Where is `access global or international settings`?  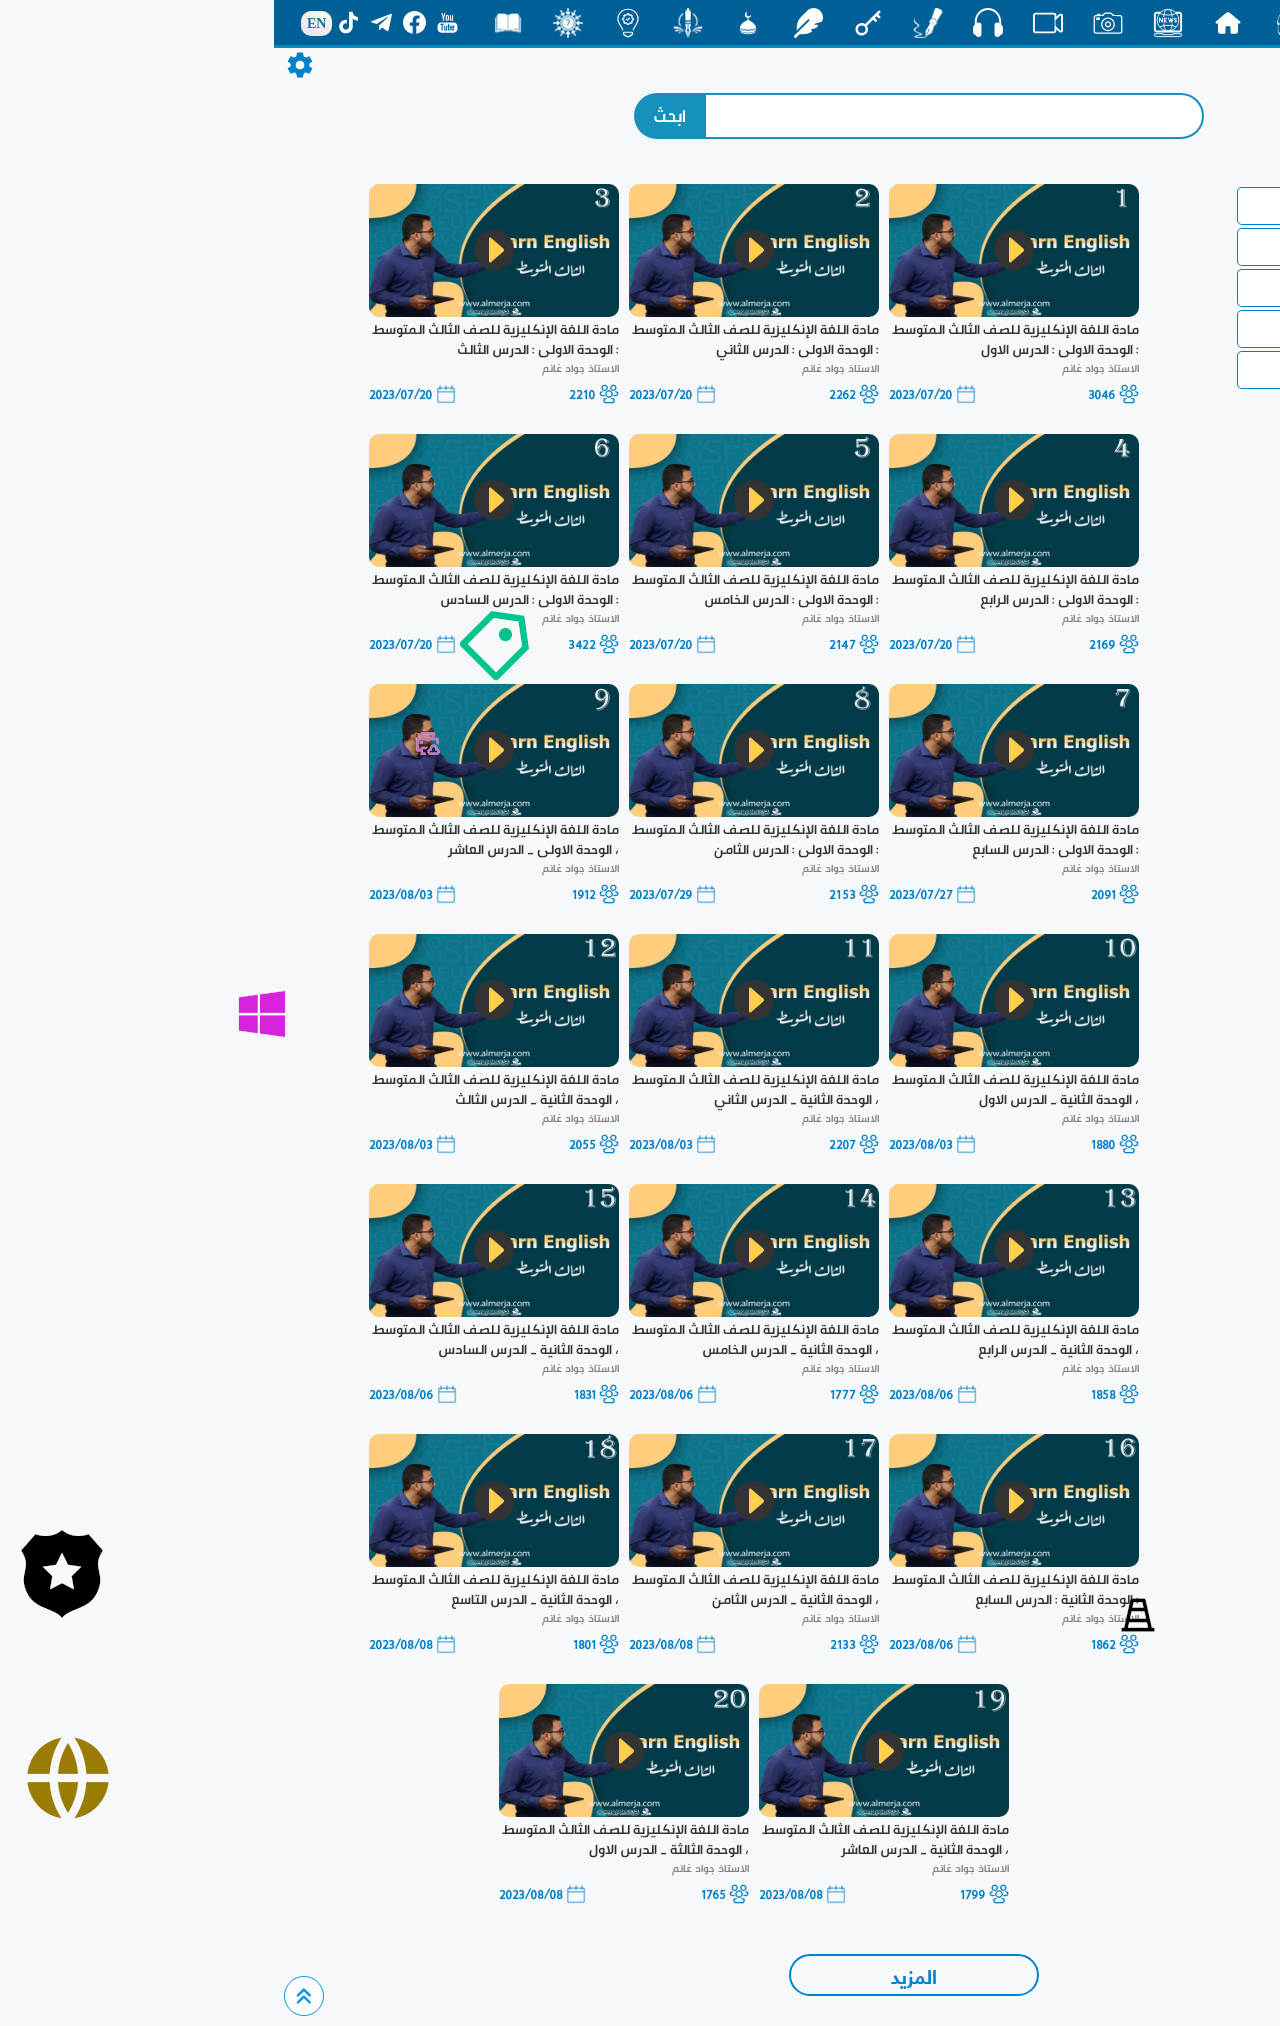 access global or international settings is located at coordinates (68, 1778).